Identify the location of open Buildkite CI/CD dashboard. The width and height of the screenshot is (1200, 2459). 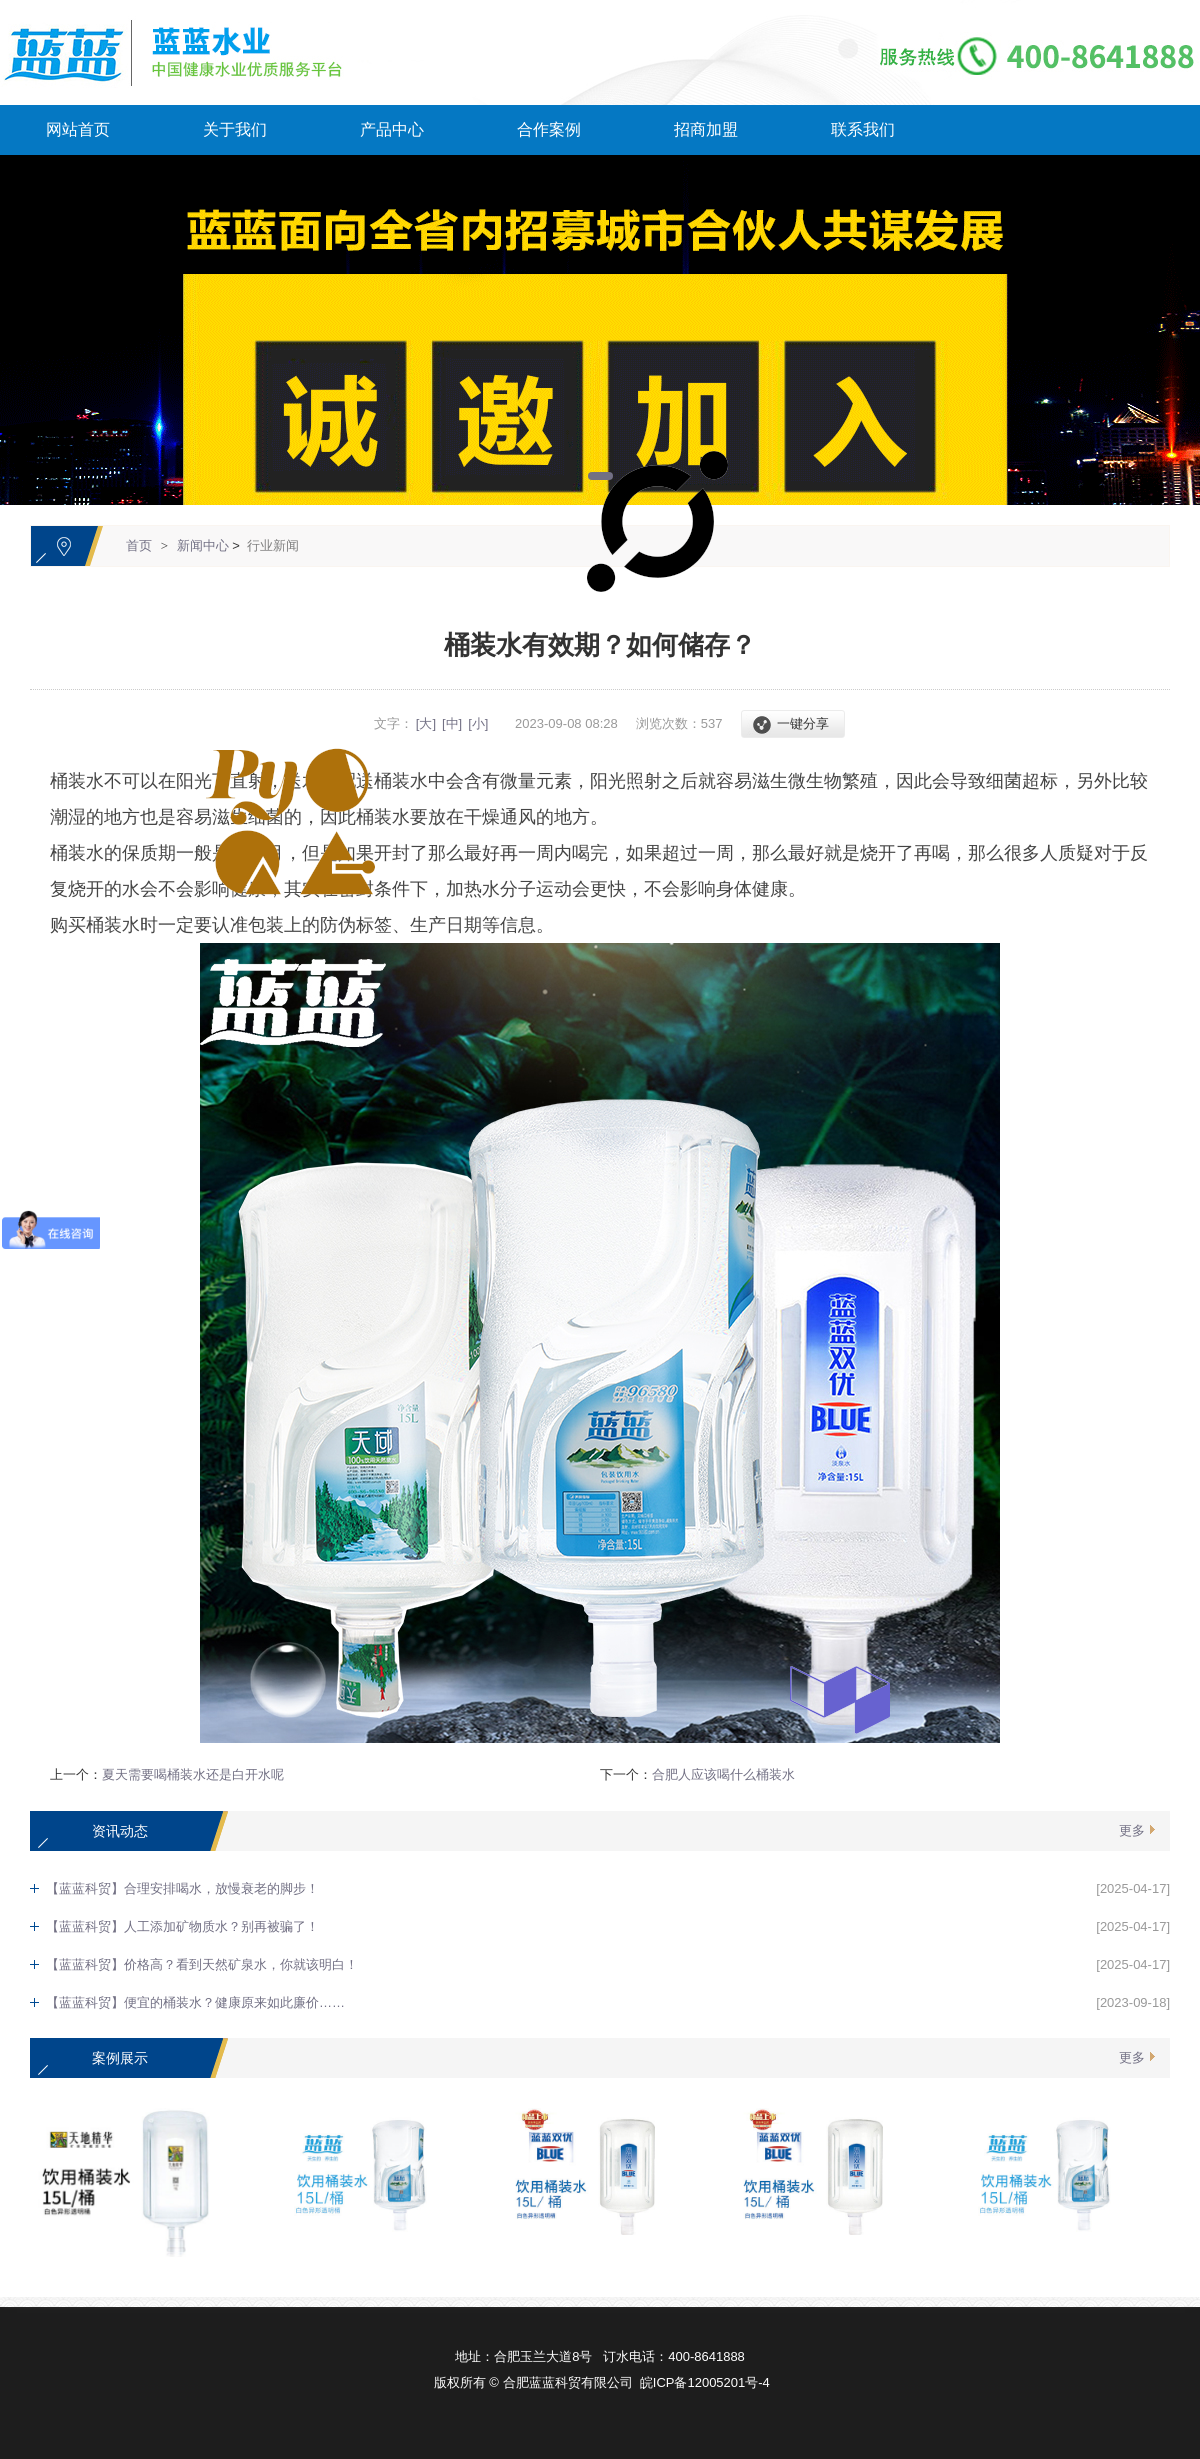
(840, 1700).